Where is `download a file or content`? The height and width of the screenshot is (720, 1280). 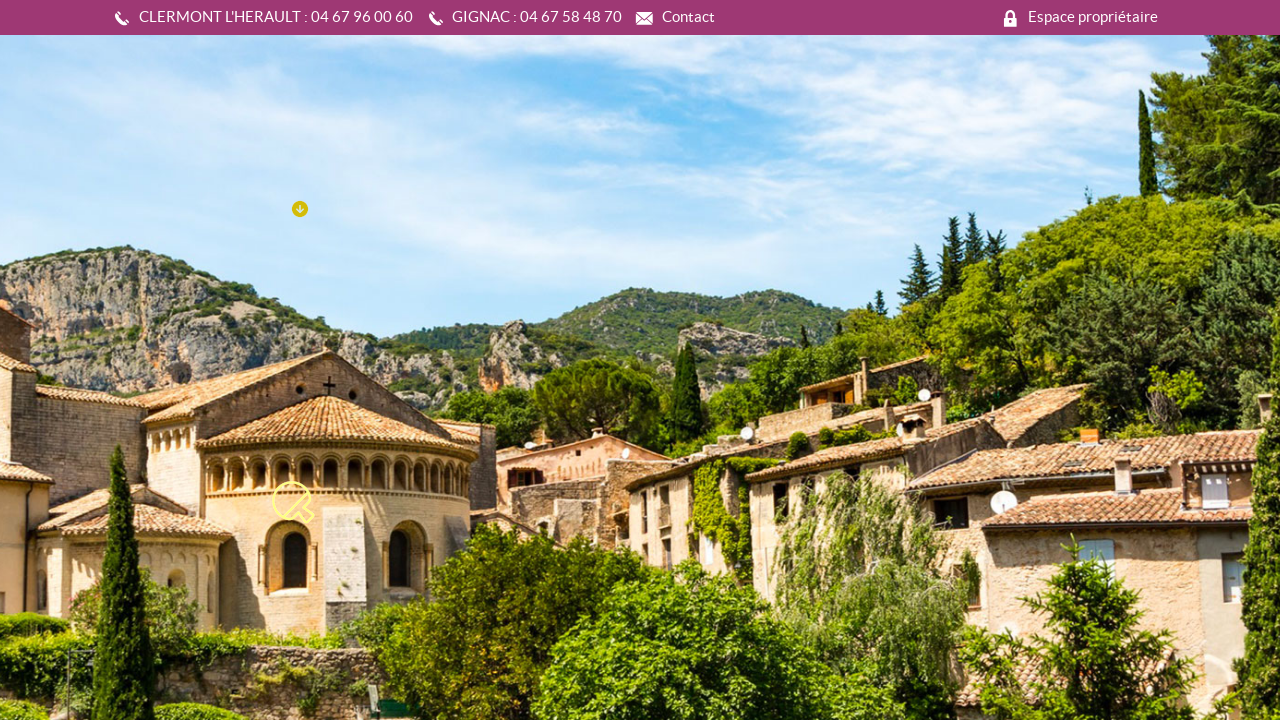
download a file or content is located at coordinates (300, 209).